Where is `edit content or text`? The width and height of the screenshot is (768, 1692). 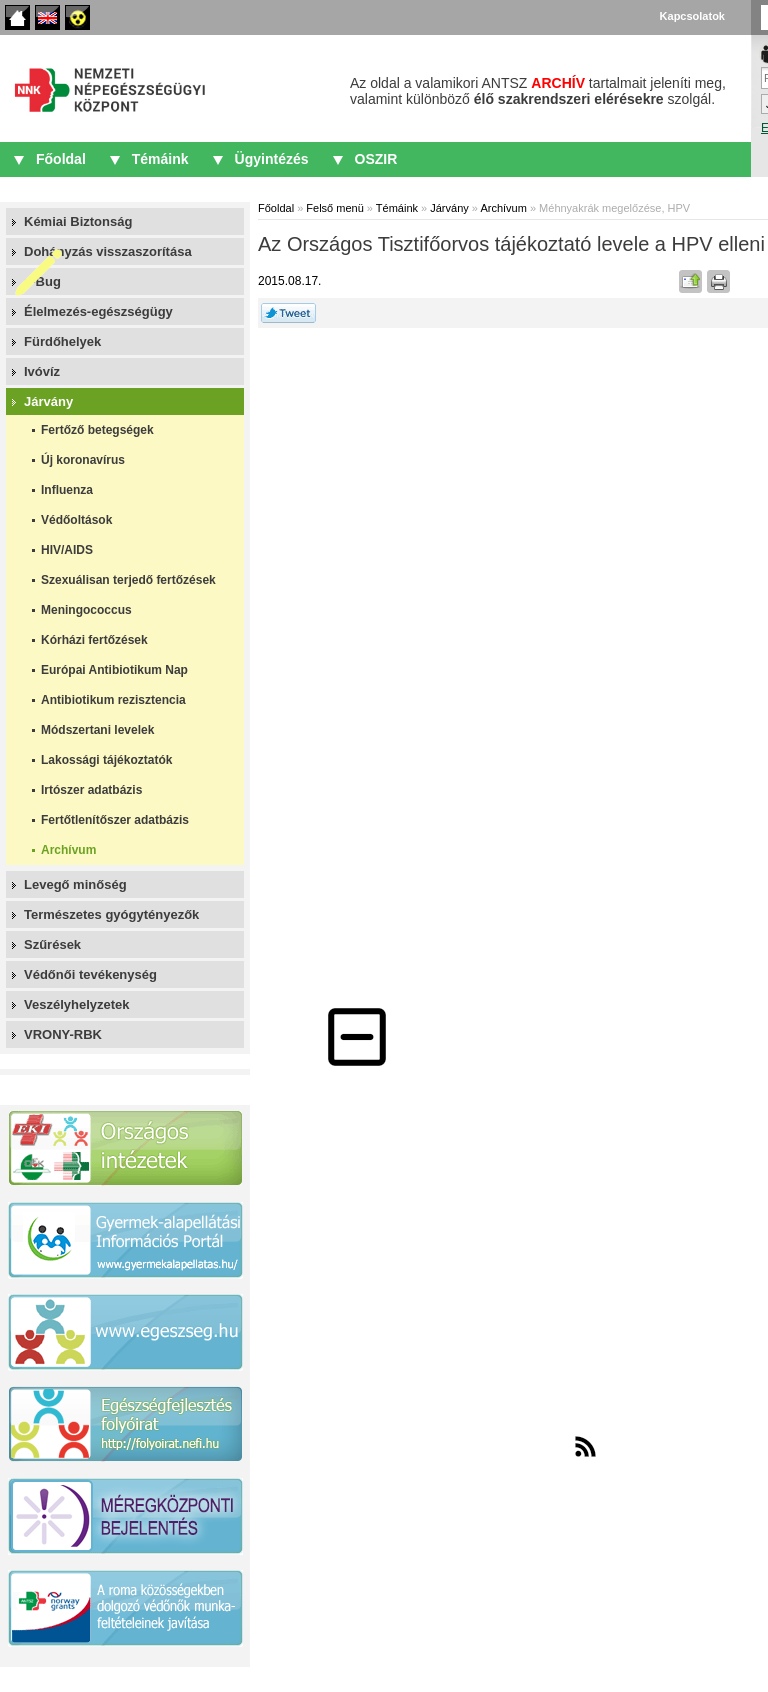
edit content or text is located at coordinates (38, 272).